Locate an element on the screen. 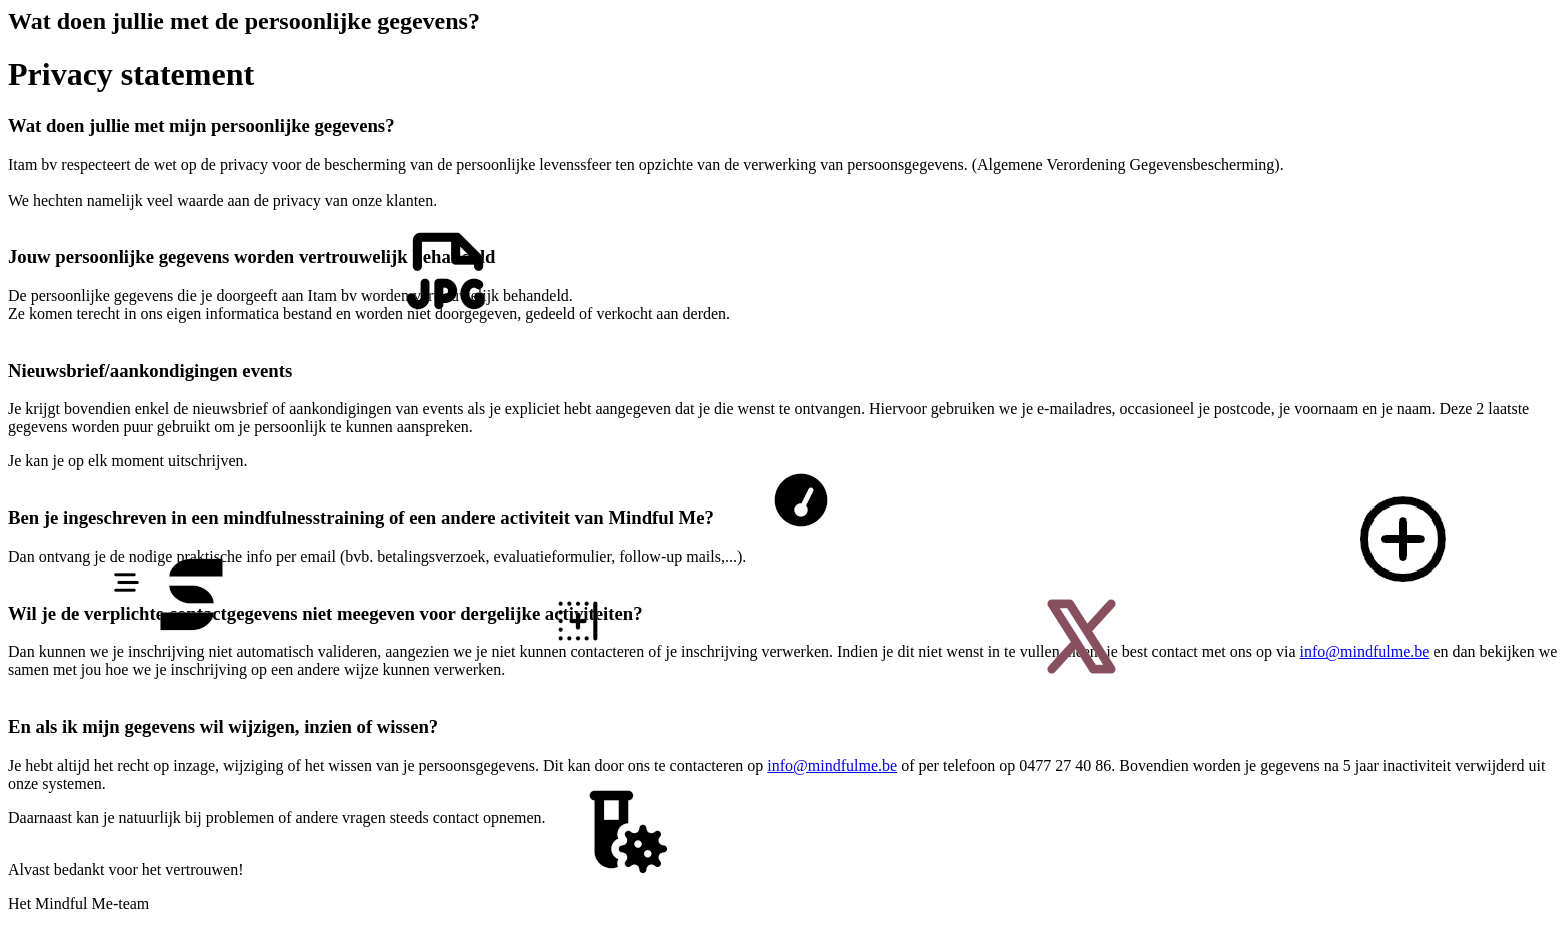 This screenshot has height=929, width=1568. sitrox brand logo is located at coordinates (191, 594).